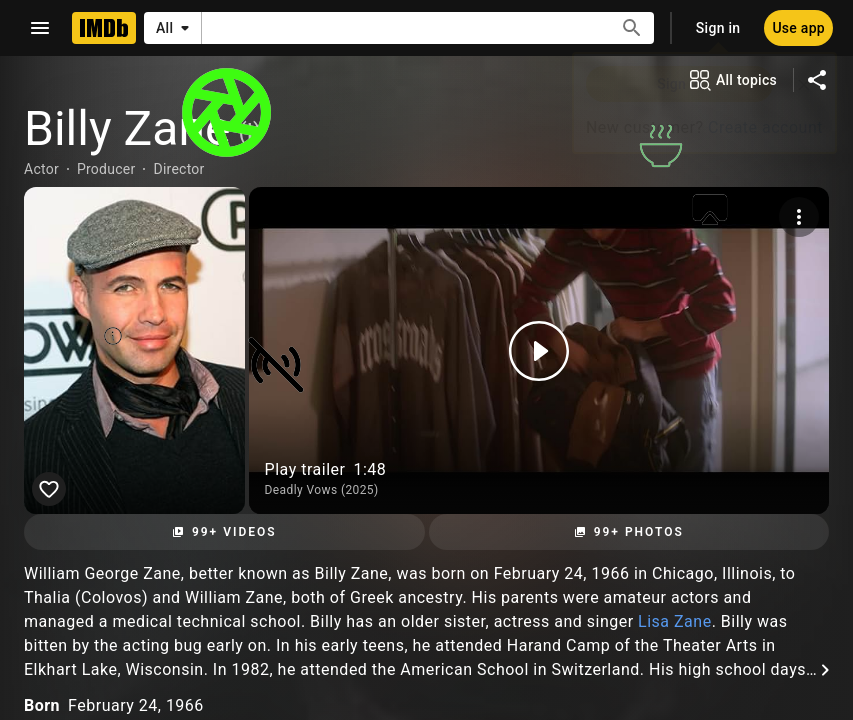 The image size is (853, 720). I want to click on adjust camera aperture settings, so click(226, 112).